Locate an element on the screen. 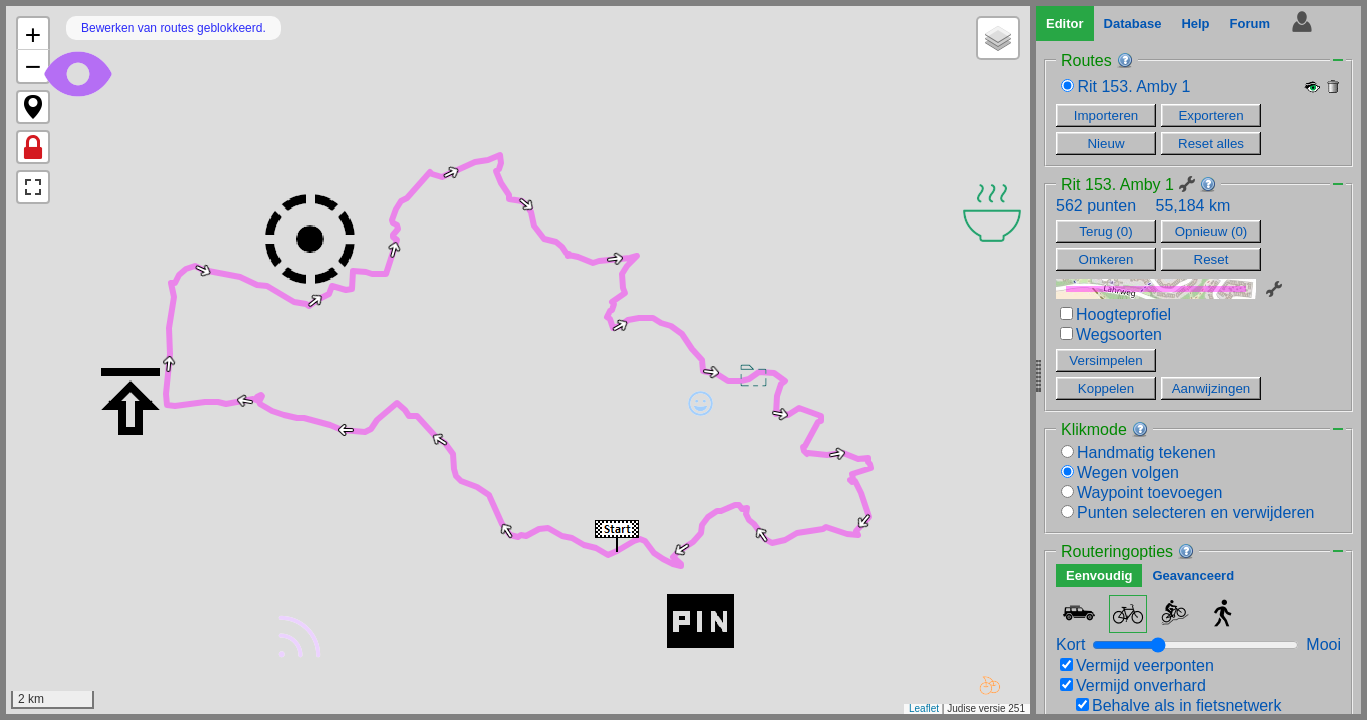 This screenshot has height=720, width=1367. create a new folder is located at coordinates (753, 375).